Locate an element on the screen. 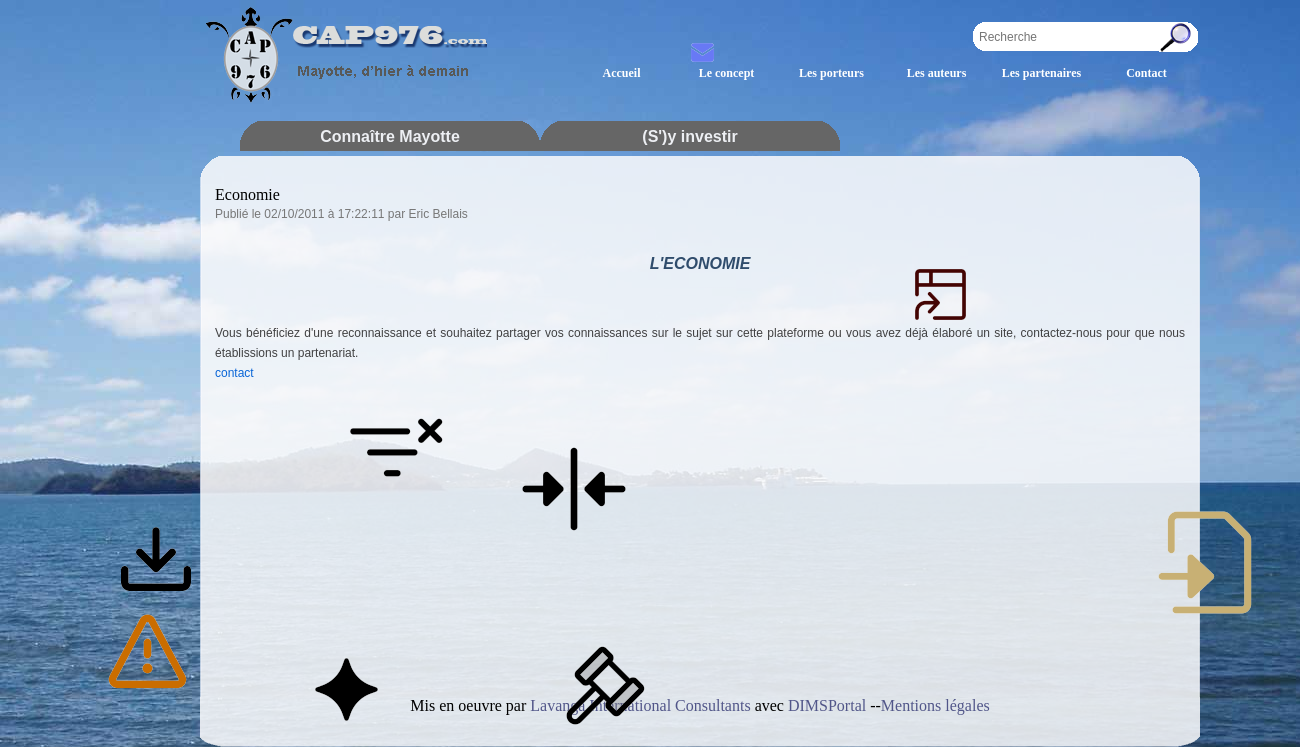  download a file or document is located at coordinates (156, 561).